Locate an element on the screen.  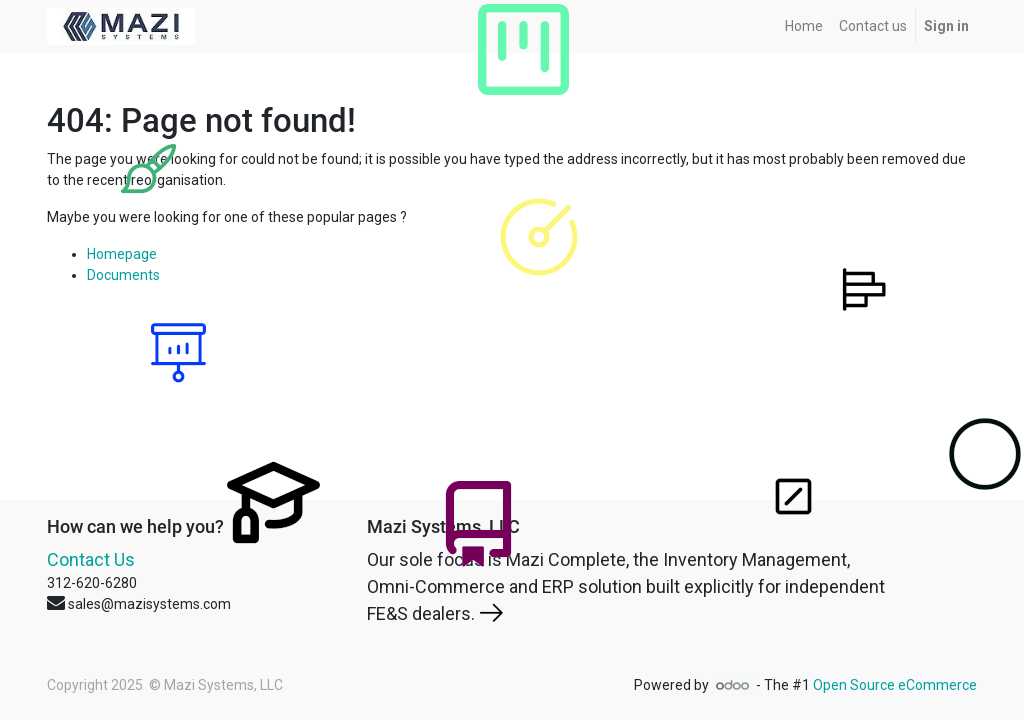
view presentation with charts is located at coordinates (178, 348).